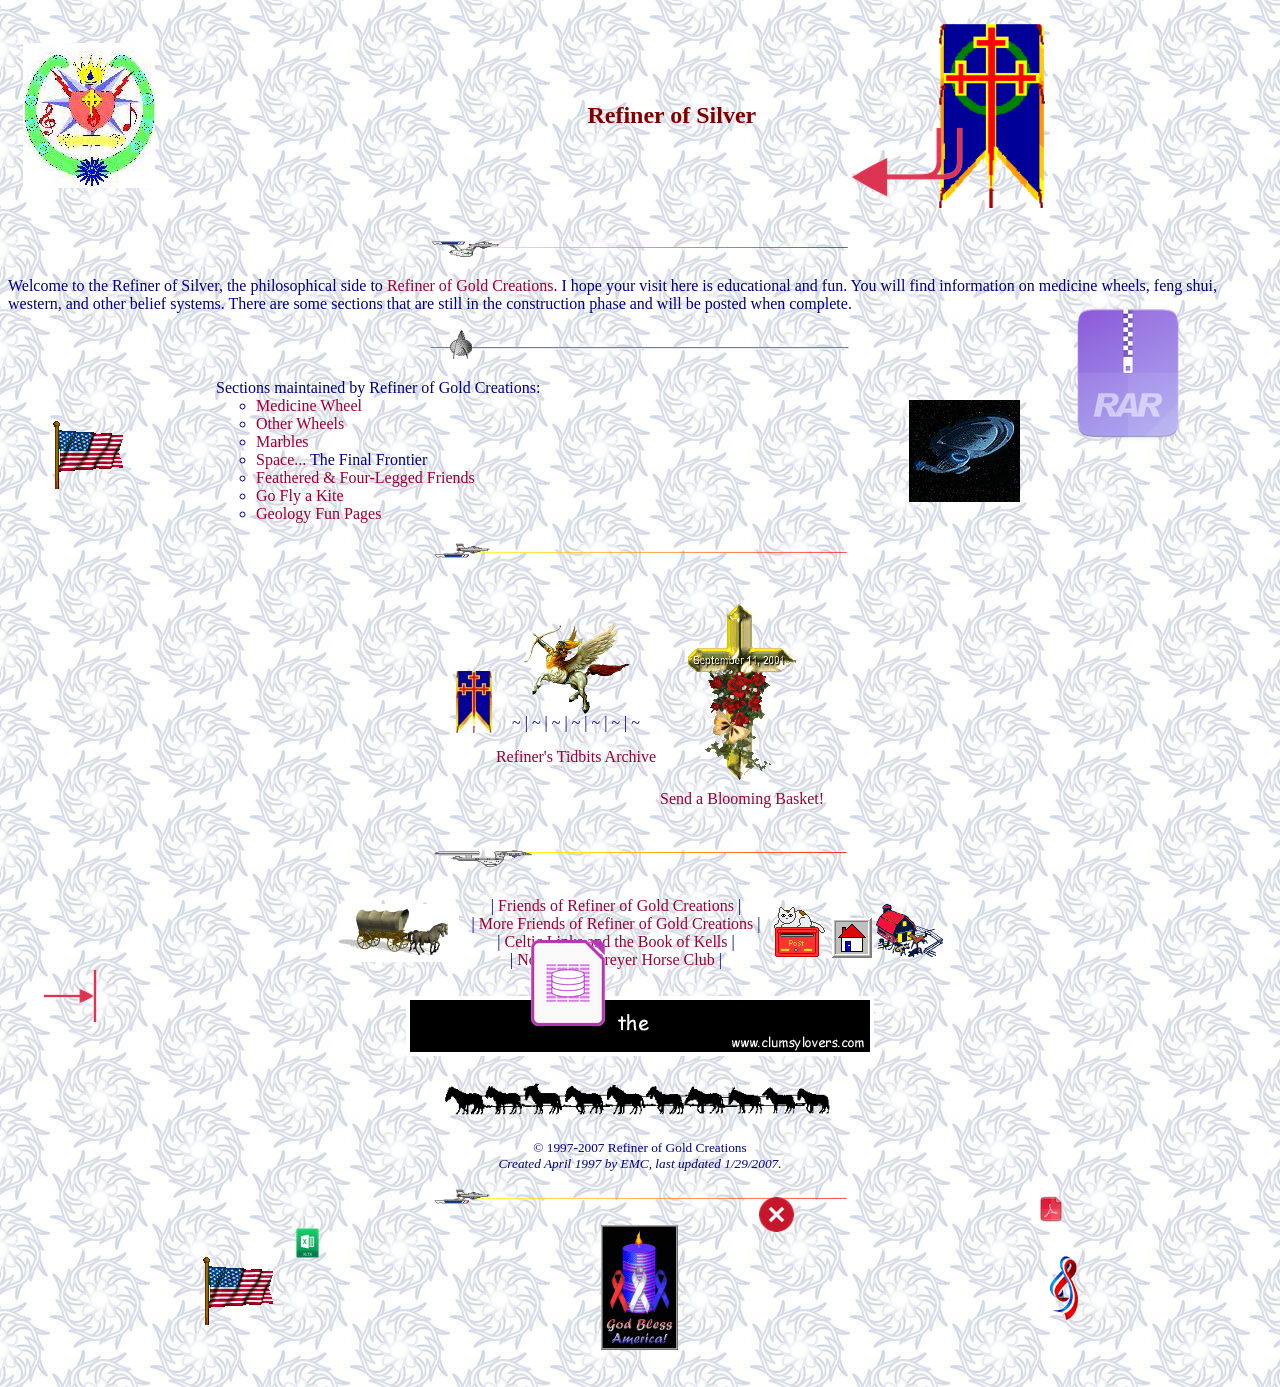  Describe the element at coordinates (1051, 1209) in the screenshot. I see `a PDF document file` at that location.